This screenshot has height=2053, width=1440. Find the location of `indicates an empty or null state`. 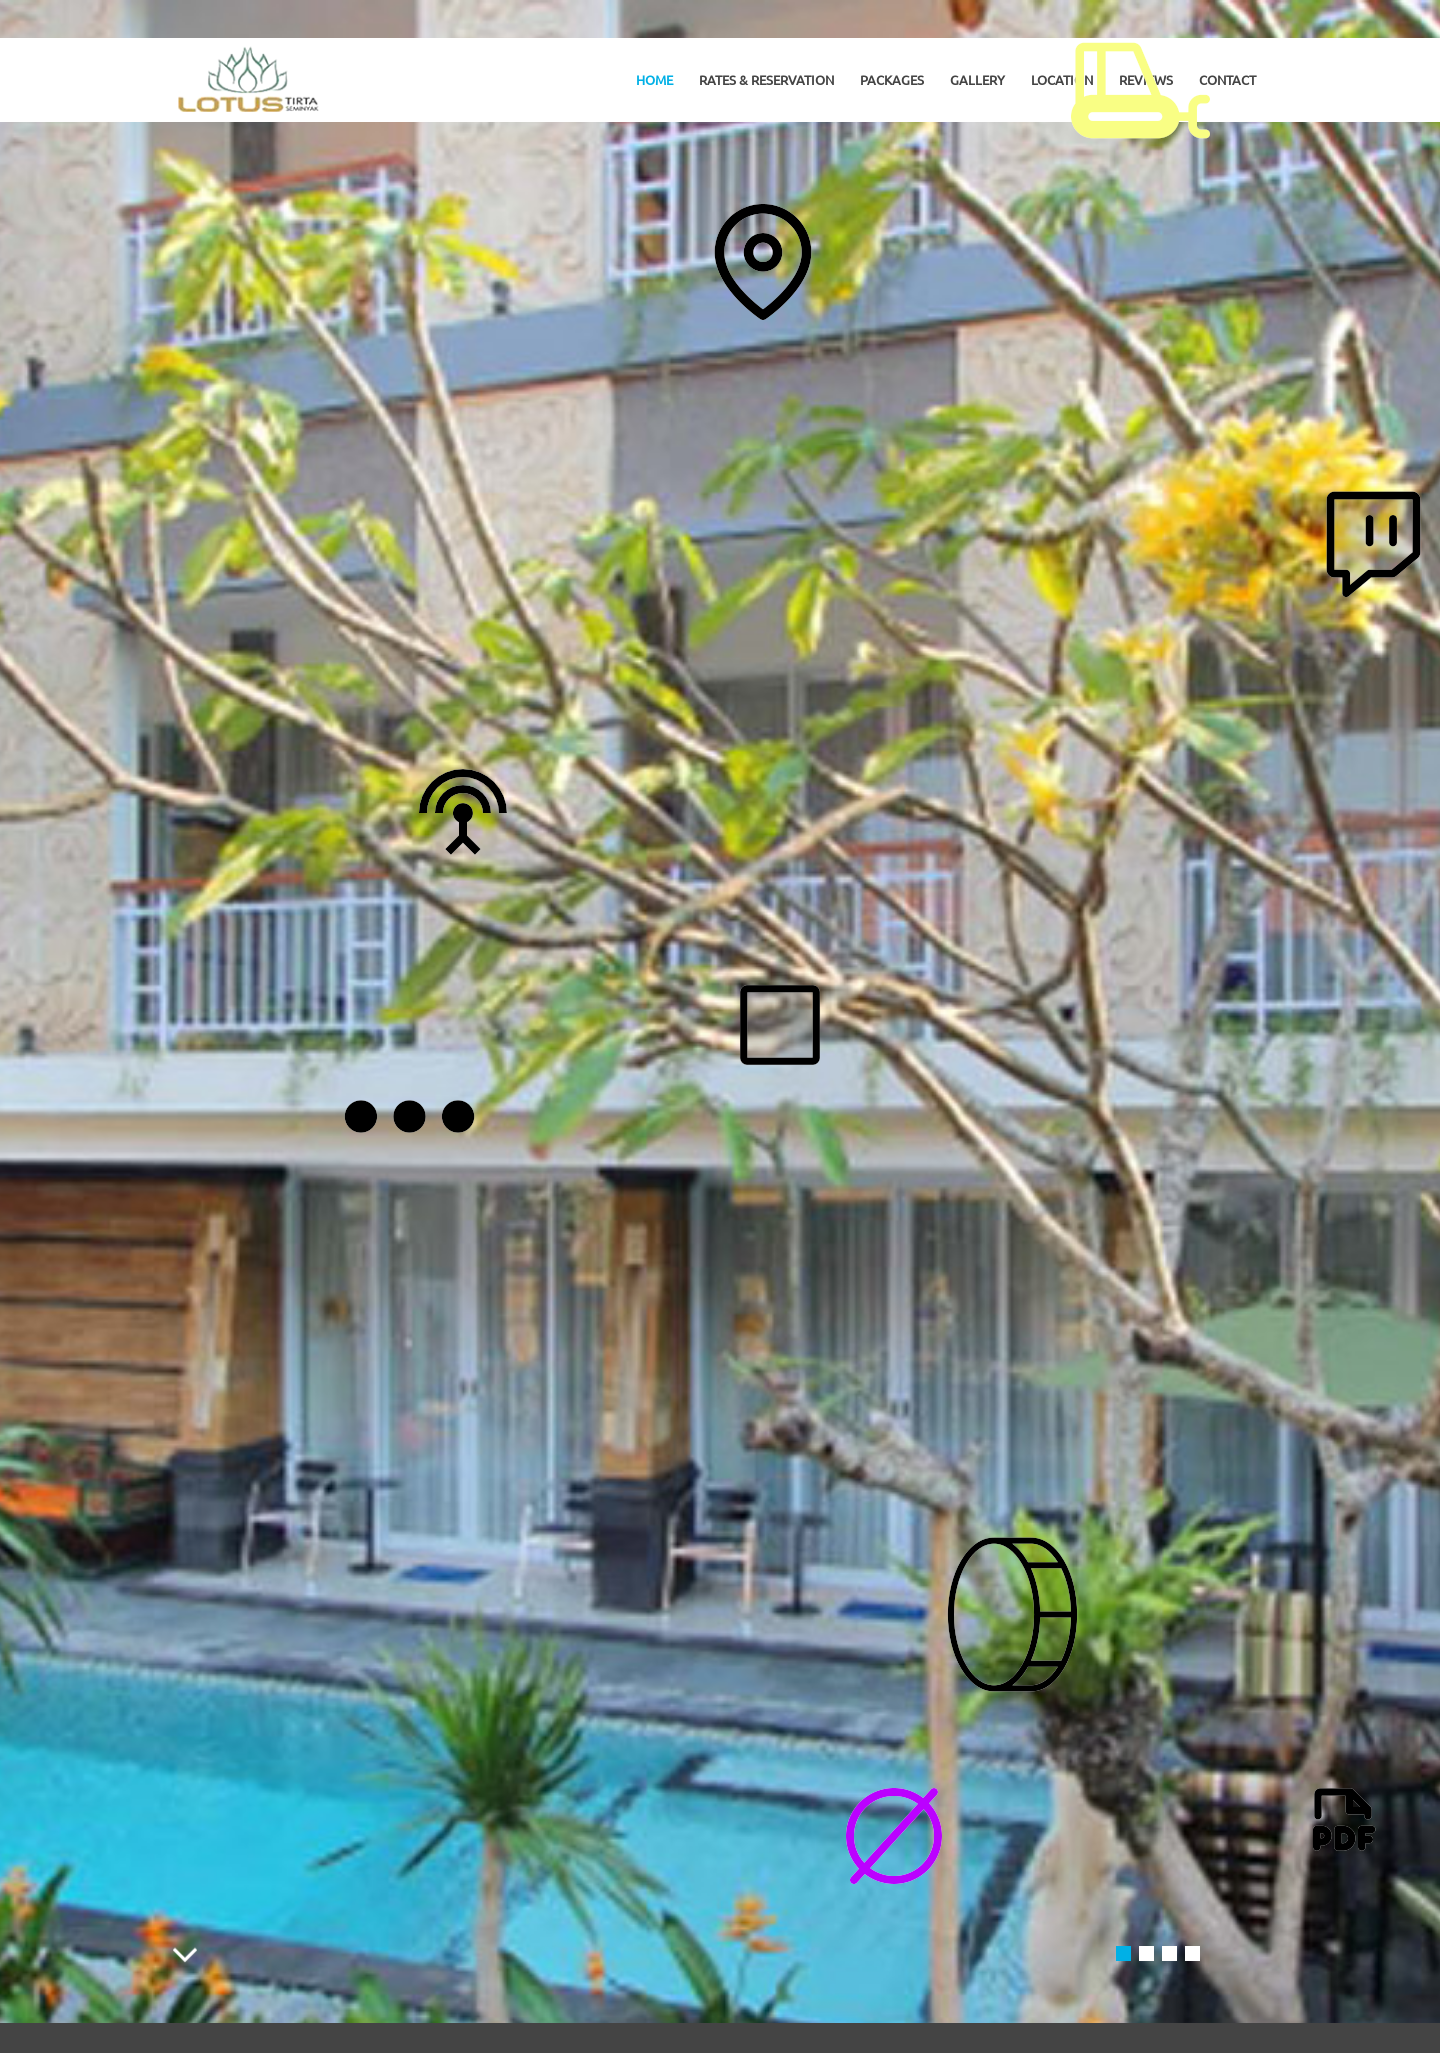

indicates an empty or null state is located at coordinates (894, 1836).